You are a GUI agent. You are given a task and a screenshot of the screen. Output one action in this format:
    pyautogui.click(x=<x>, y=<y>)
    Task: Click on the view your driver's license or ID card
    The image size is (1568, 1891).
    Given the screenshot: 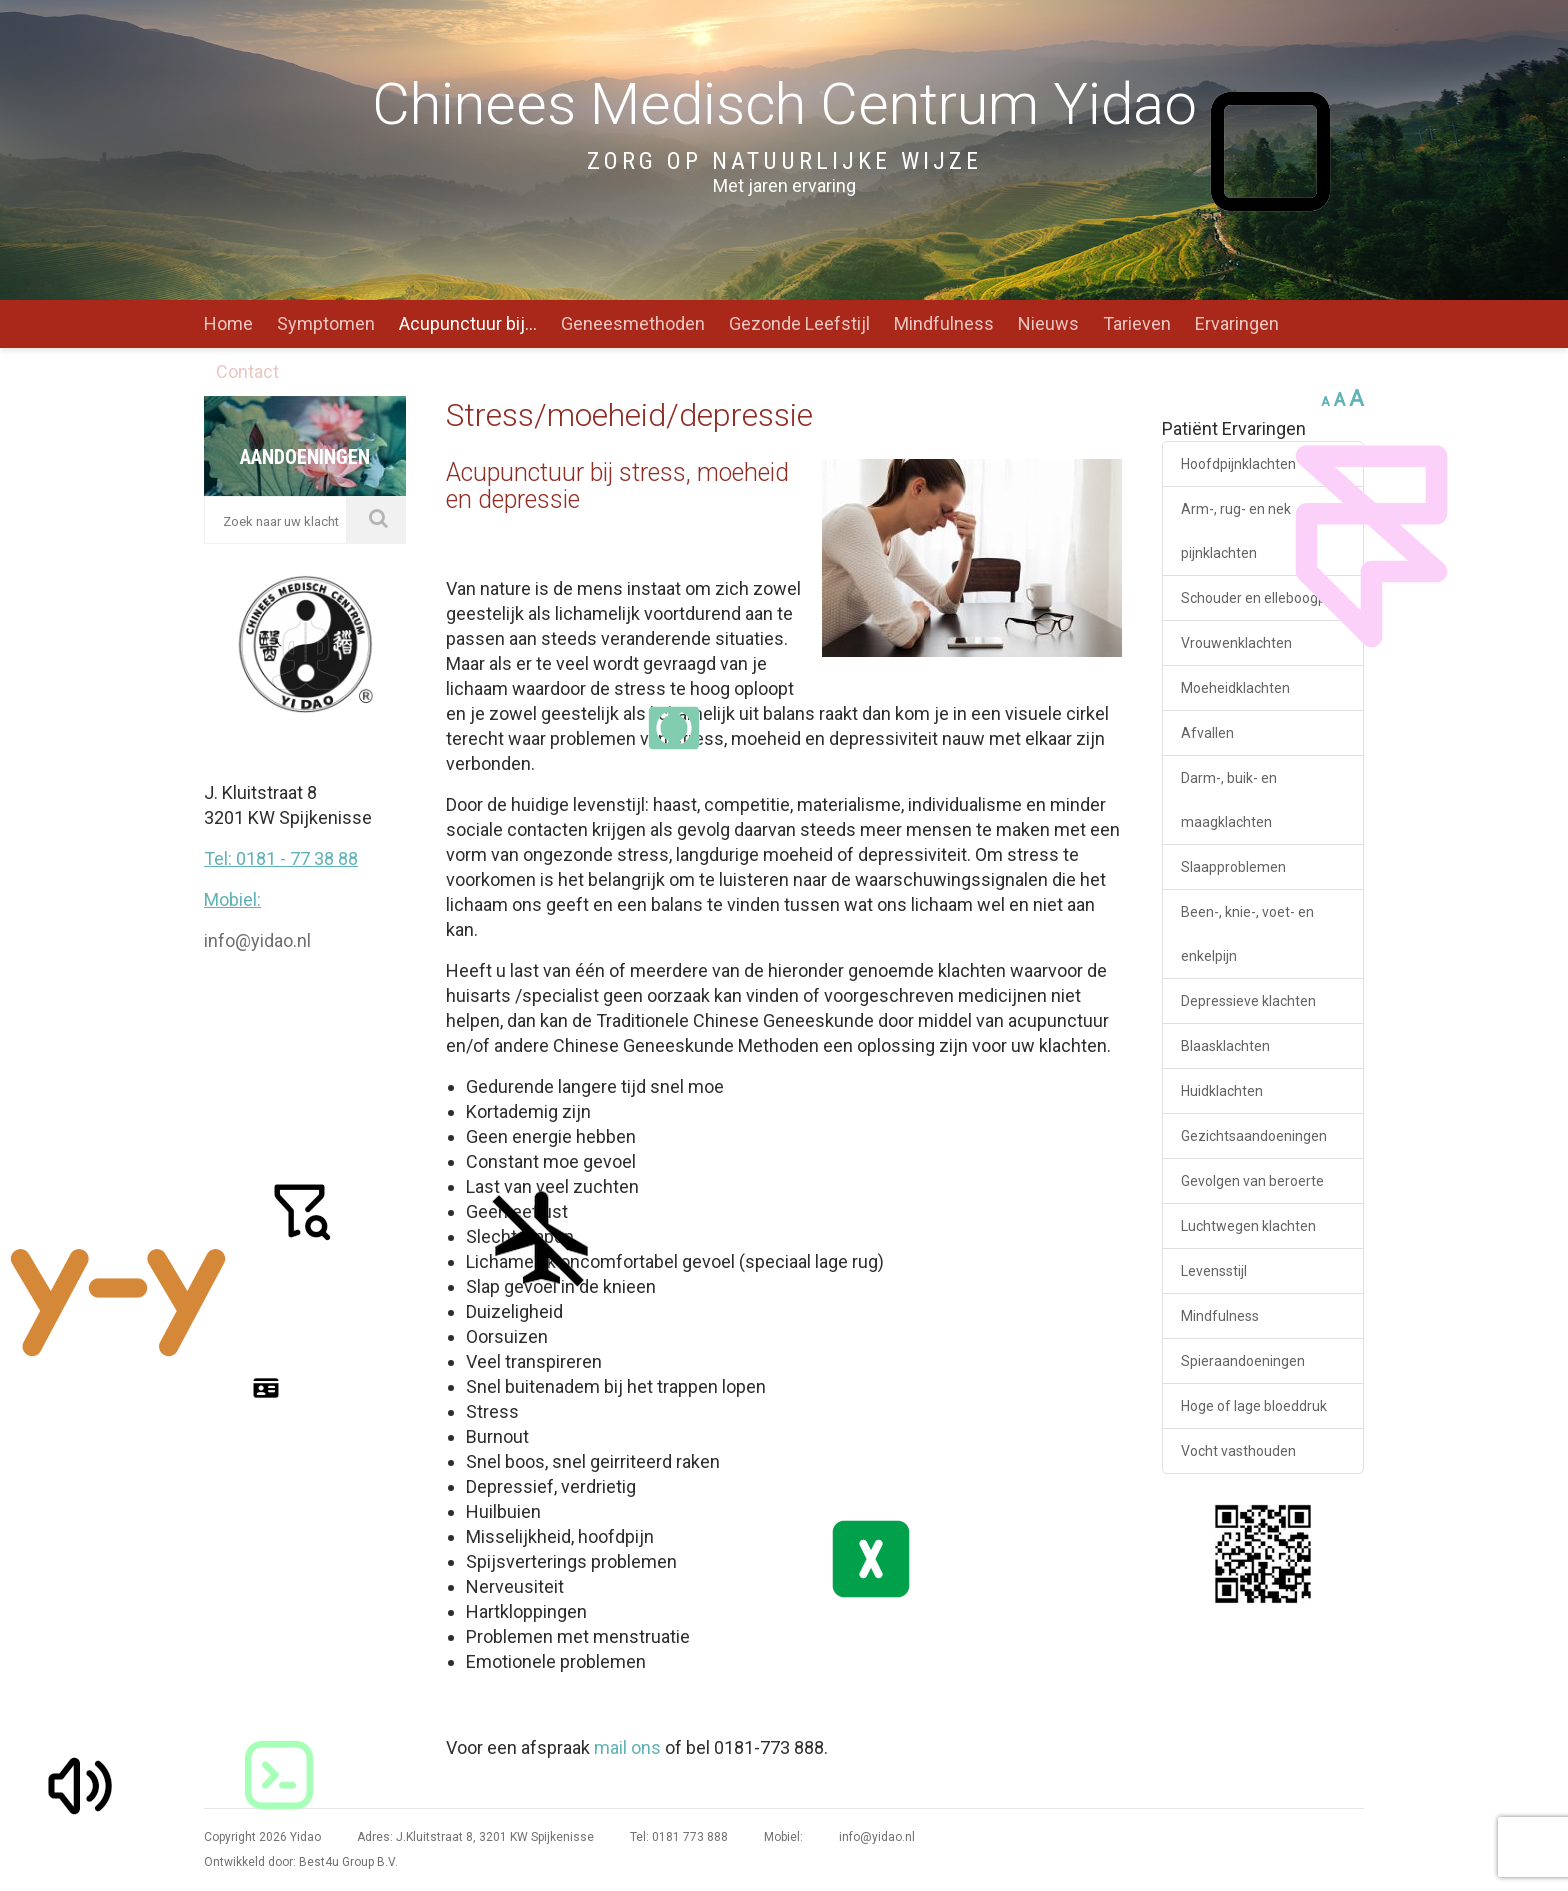 What is the action you would take?
    pyautogui.click(x=266, y=1388)
    